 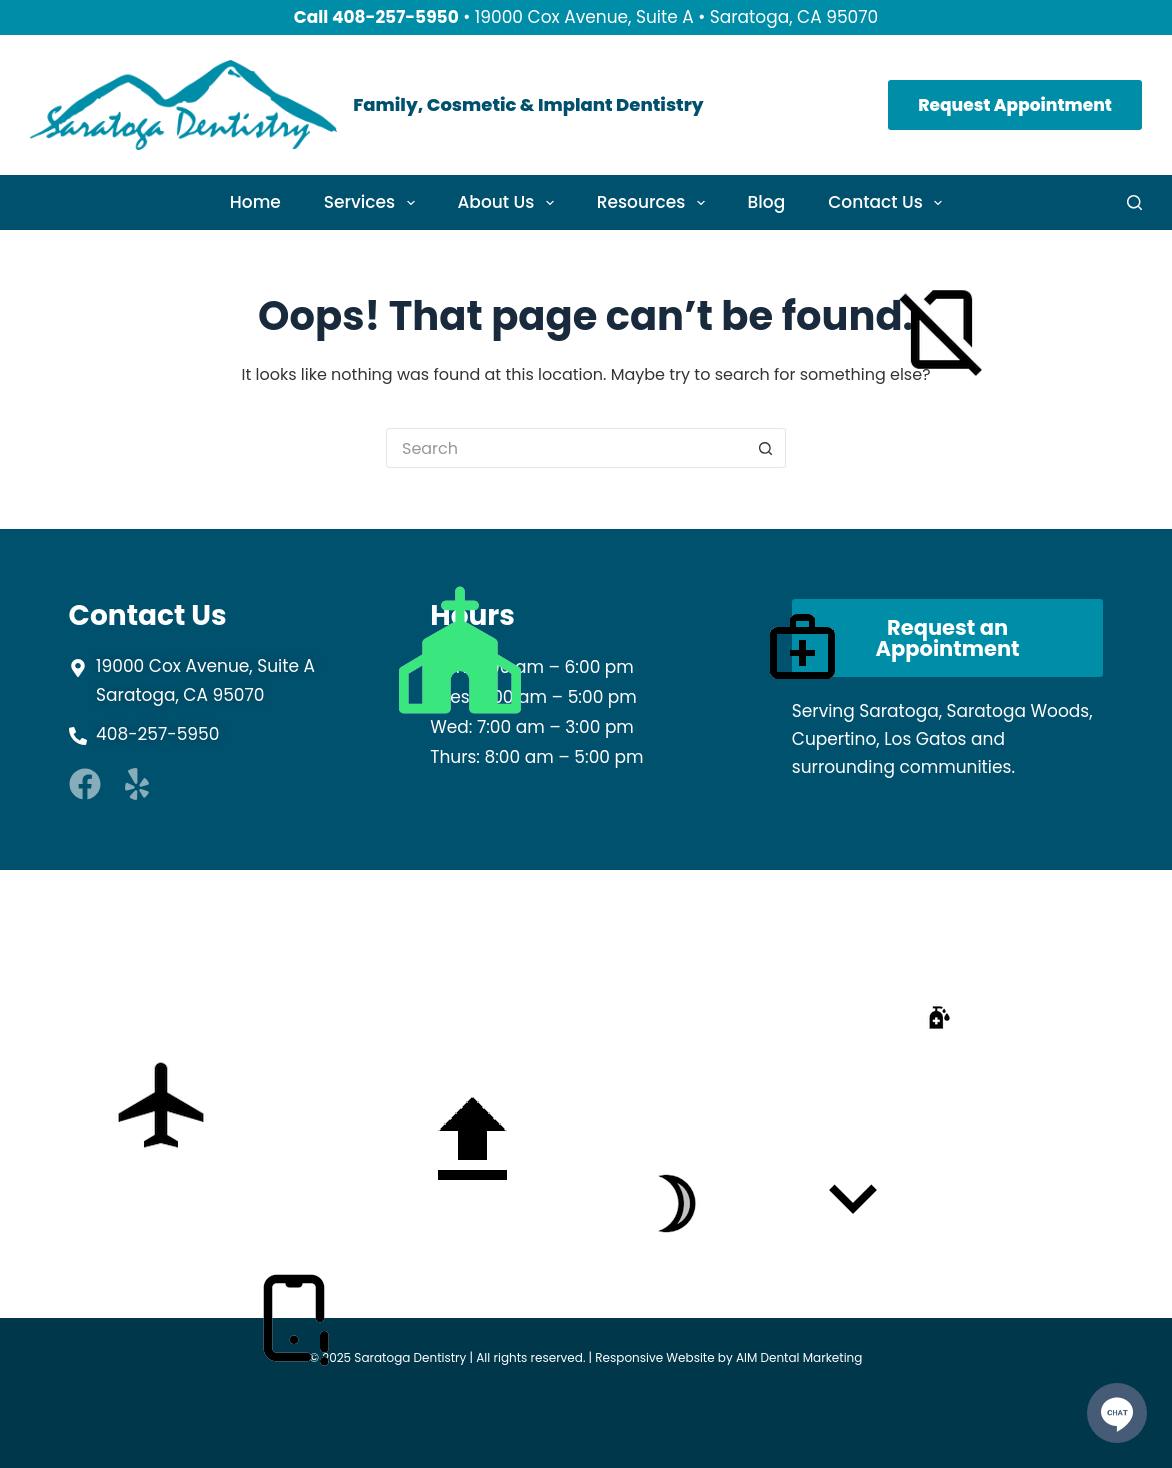 What do you see at coordinates (853, 1198) in the screenshot?
I see `expand to show more content` at bounding box center [853, 1198].